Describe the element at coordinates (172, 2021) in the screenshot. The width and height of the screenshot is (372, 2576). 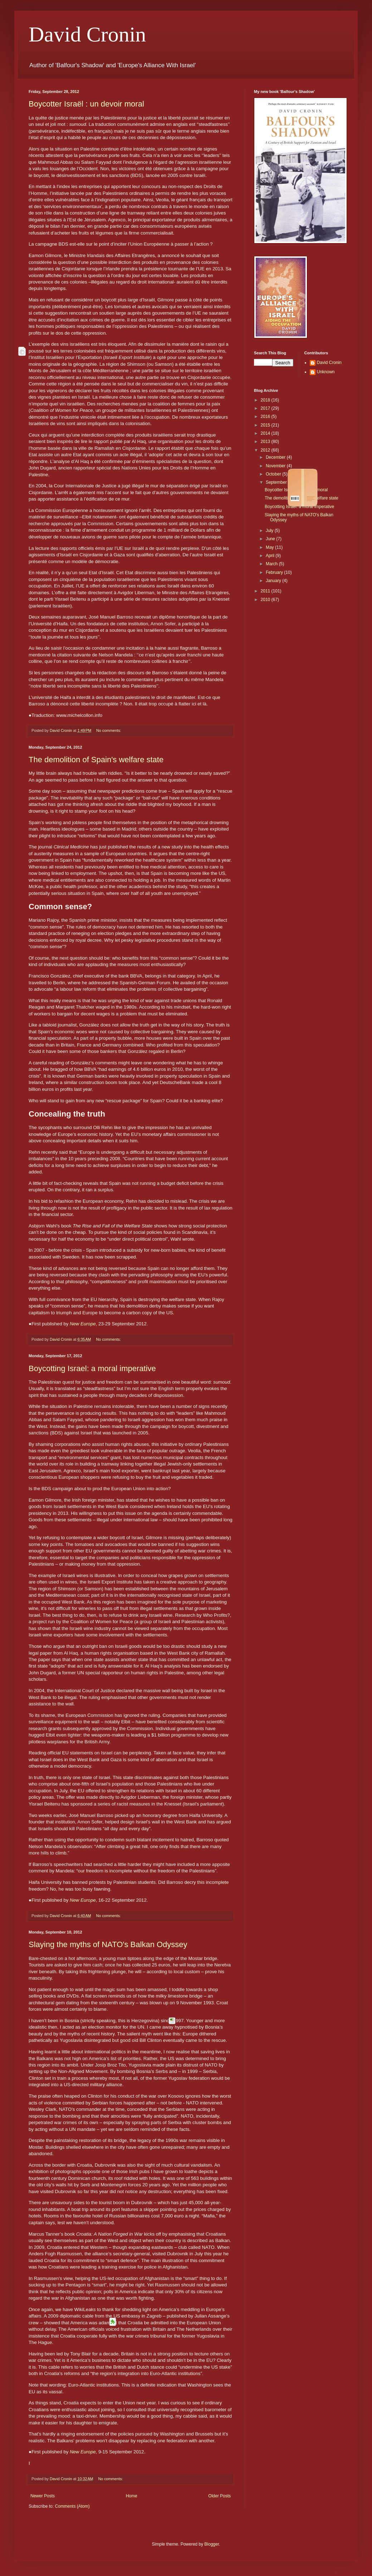
I see `open desktop preferences or settings` at that location.